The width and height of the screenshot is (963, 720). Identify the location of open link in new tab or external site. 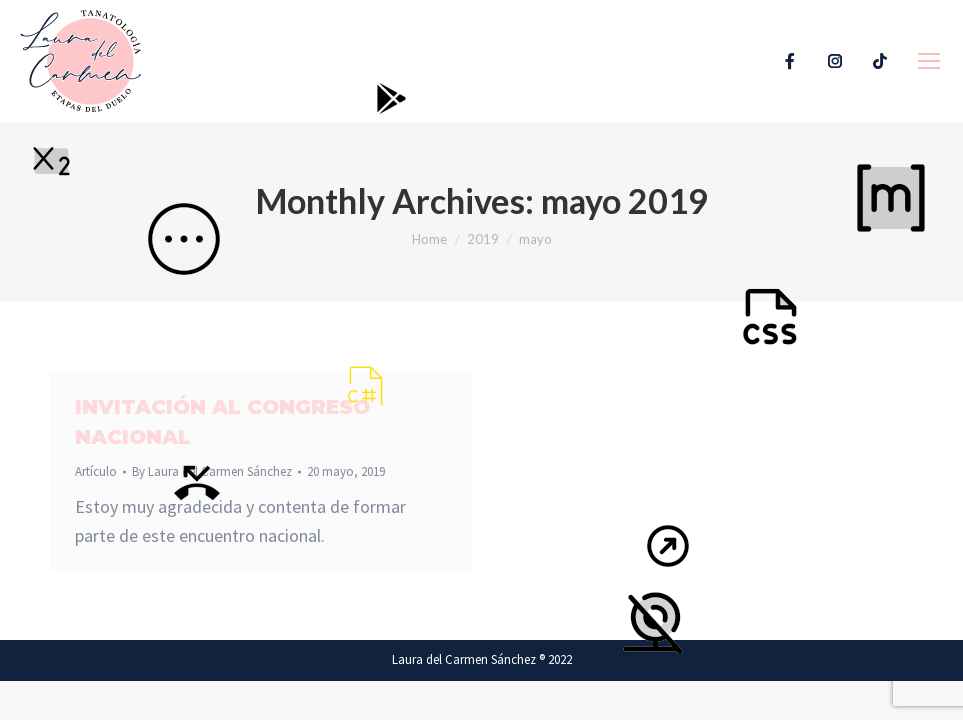
(668, 546).